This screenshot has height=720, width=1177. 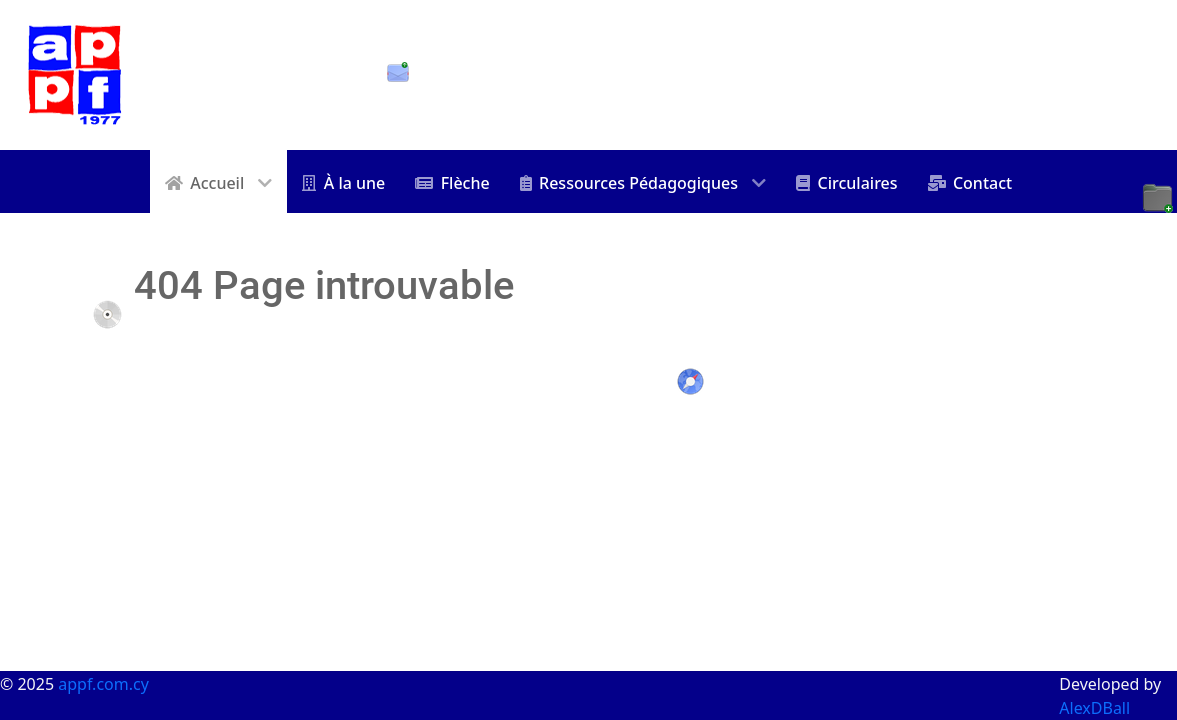 What do you see at coordinates (398, 73) in the screenshot?
I see `indicates email was successfully sent` at bounding box center [398, 73].